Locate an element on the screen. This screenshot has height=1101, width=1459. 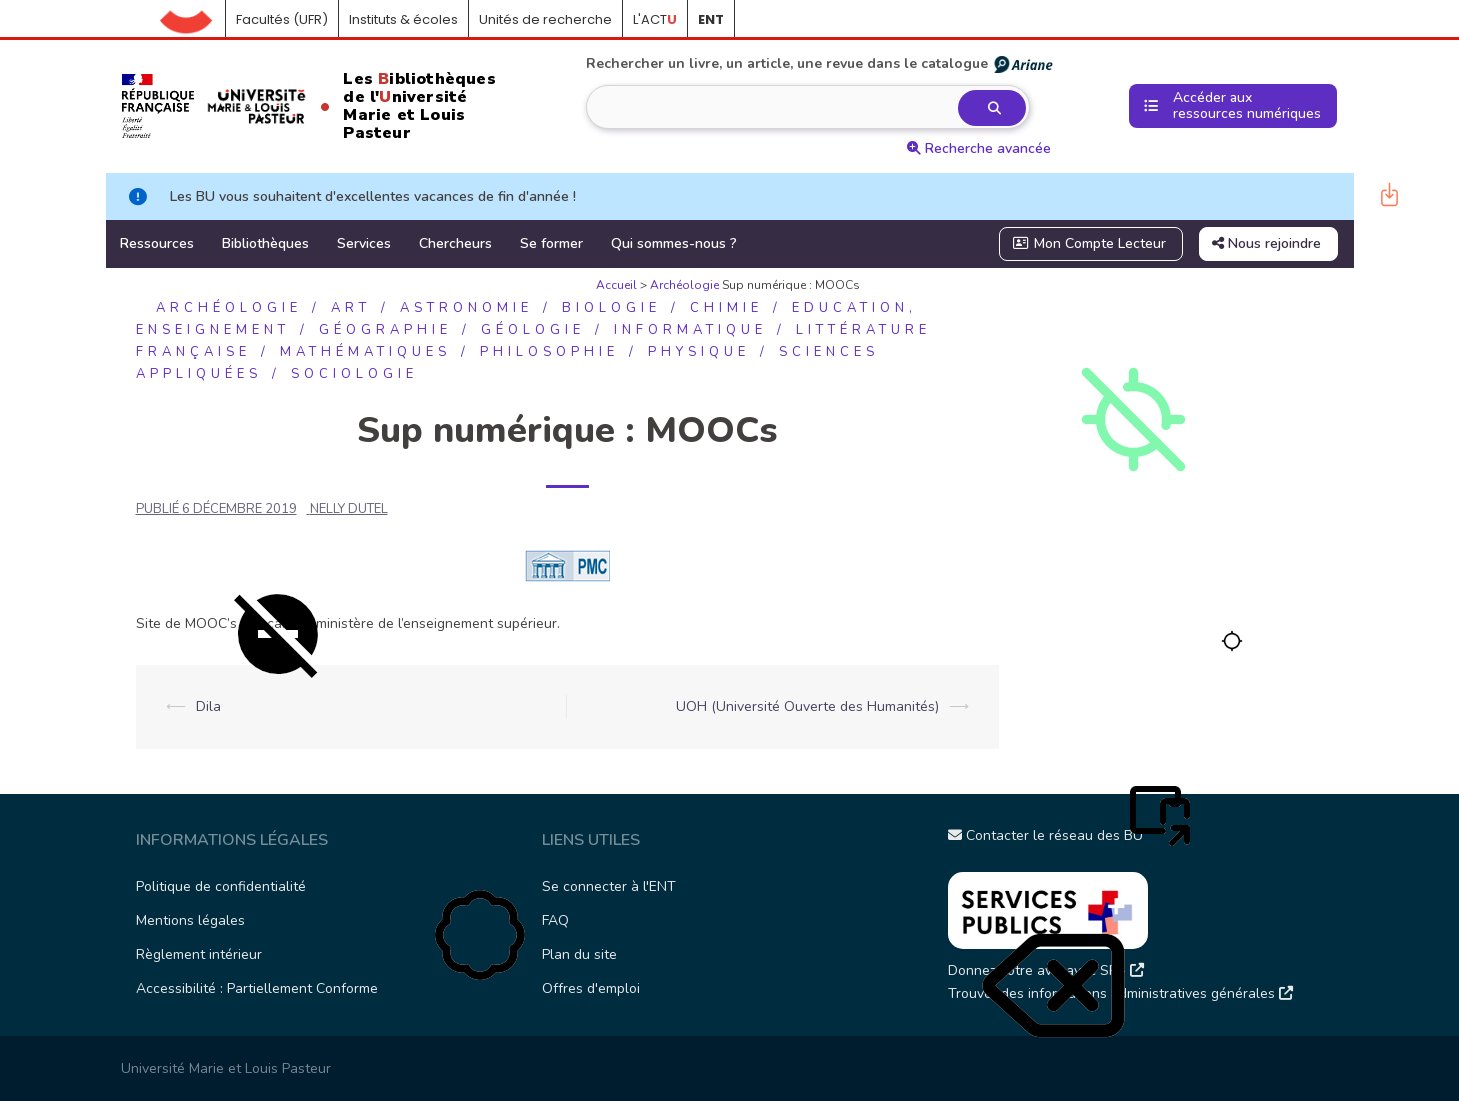
delete selected item is located at coordinates (1053, 985).